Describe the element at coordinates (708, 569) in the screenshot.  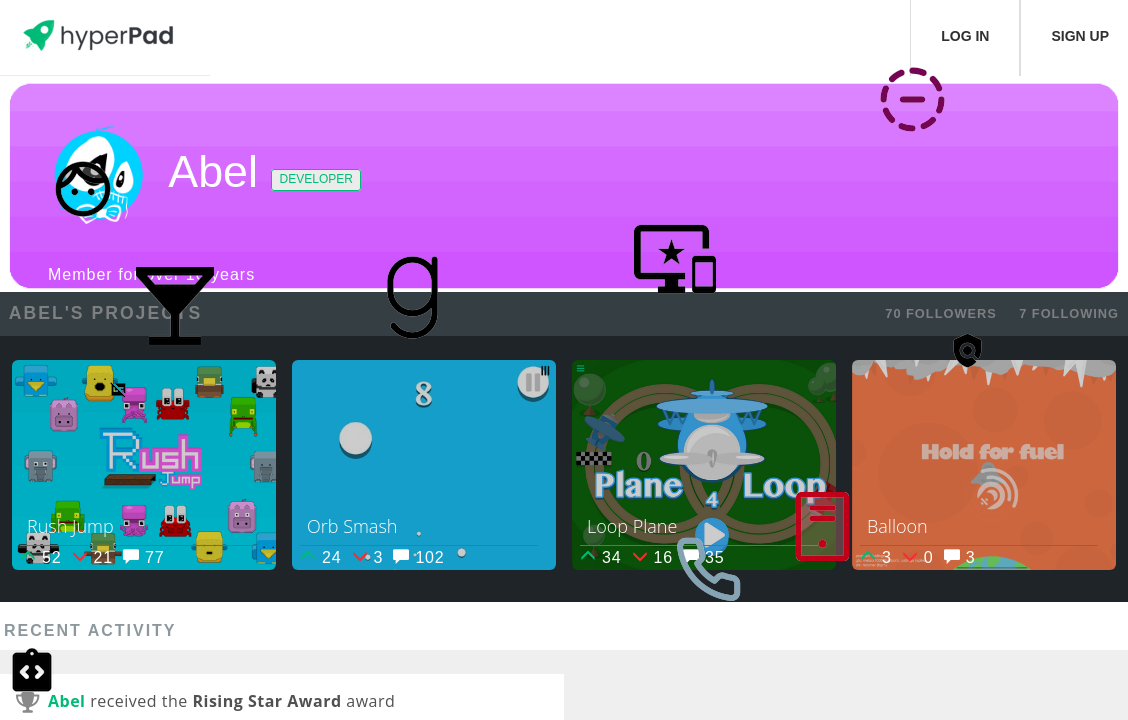
I see `make a phone call` at that location.